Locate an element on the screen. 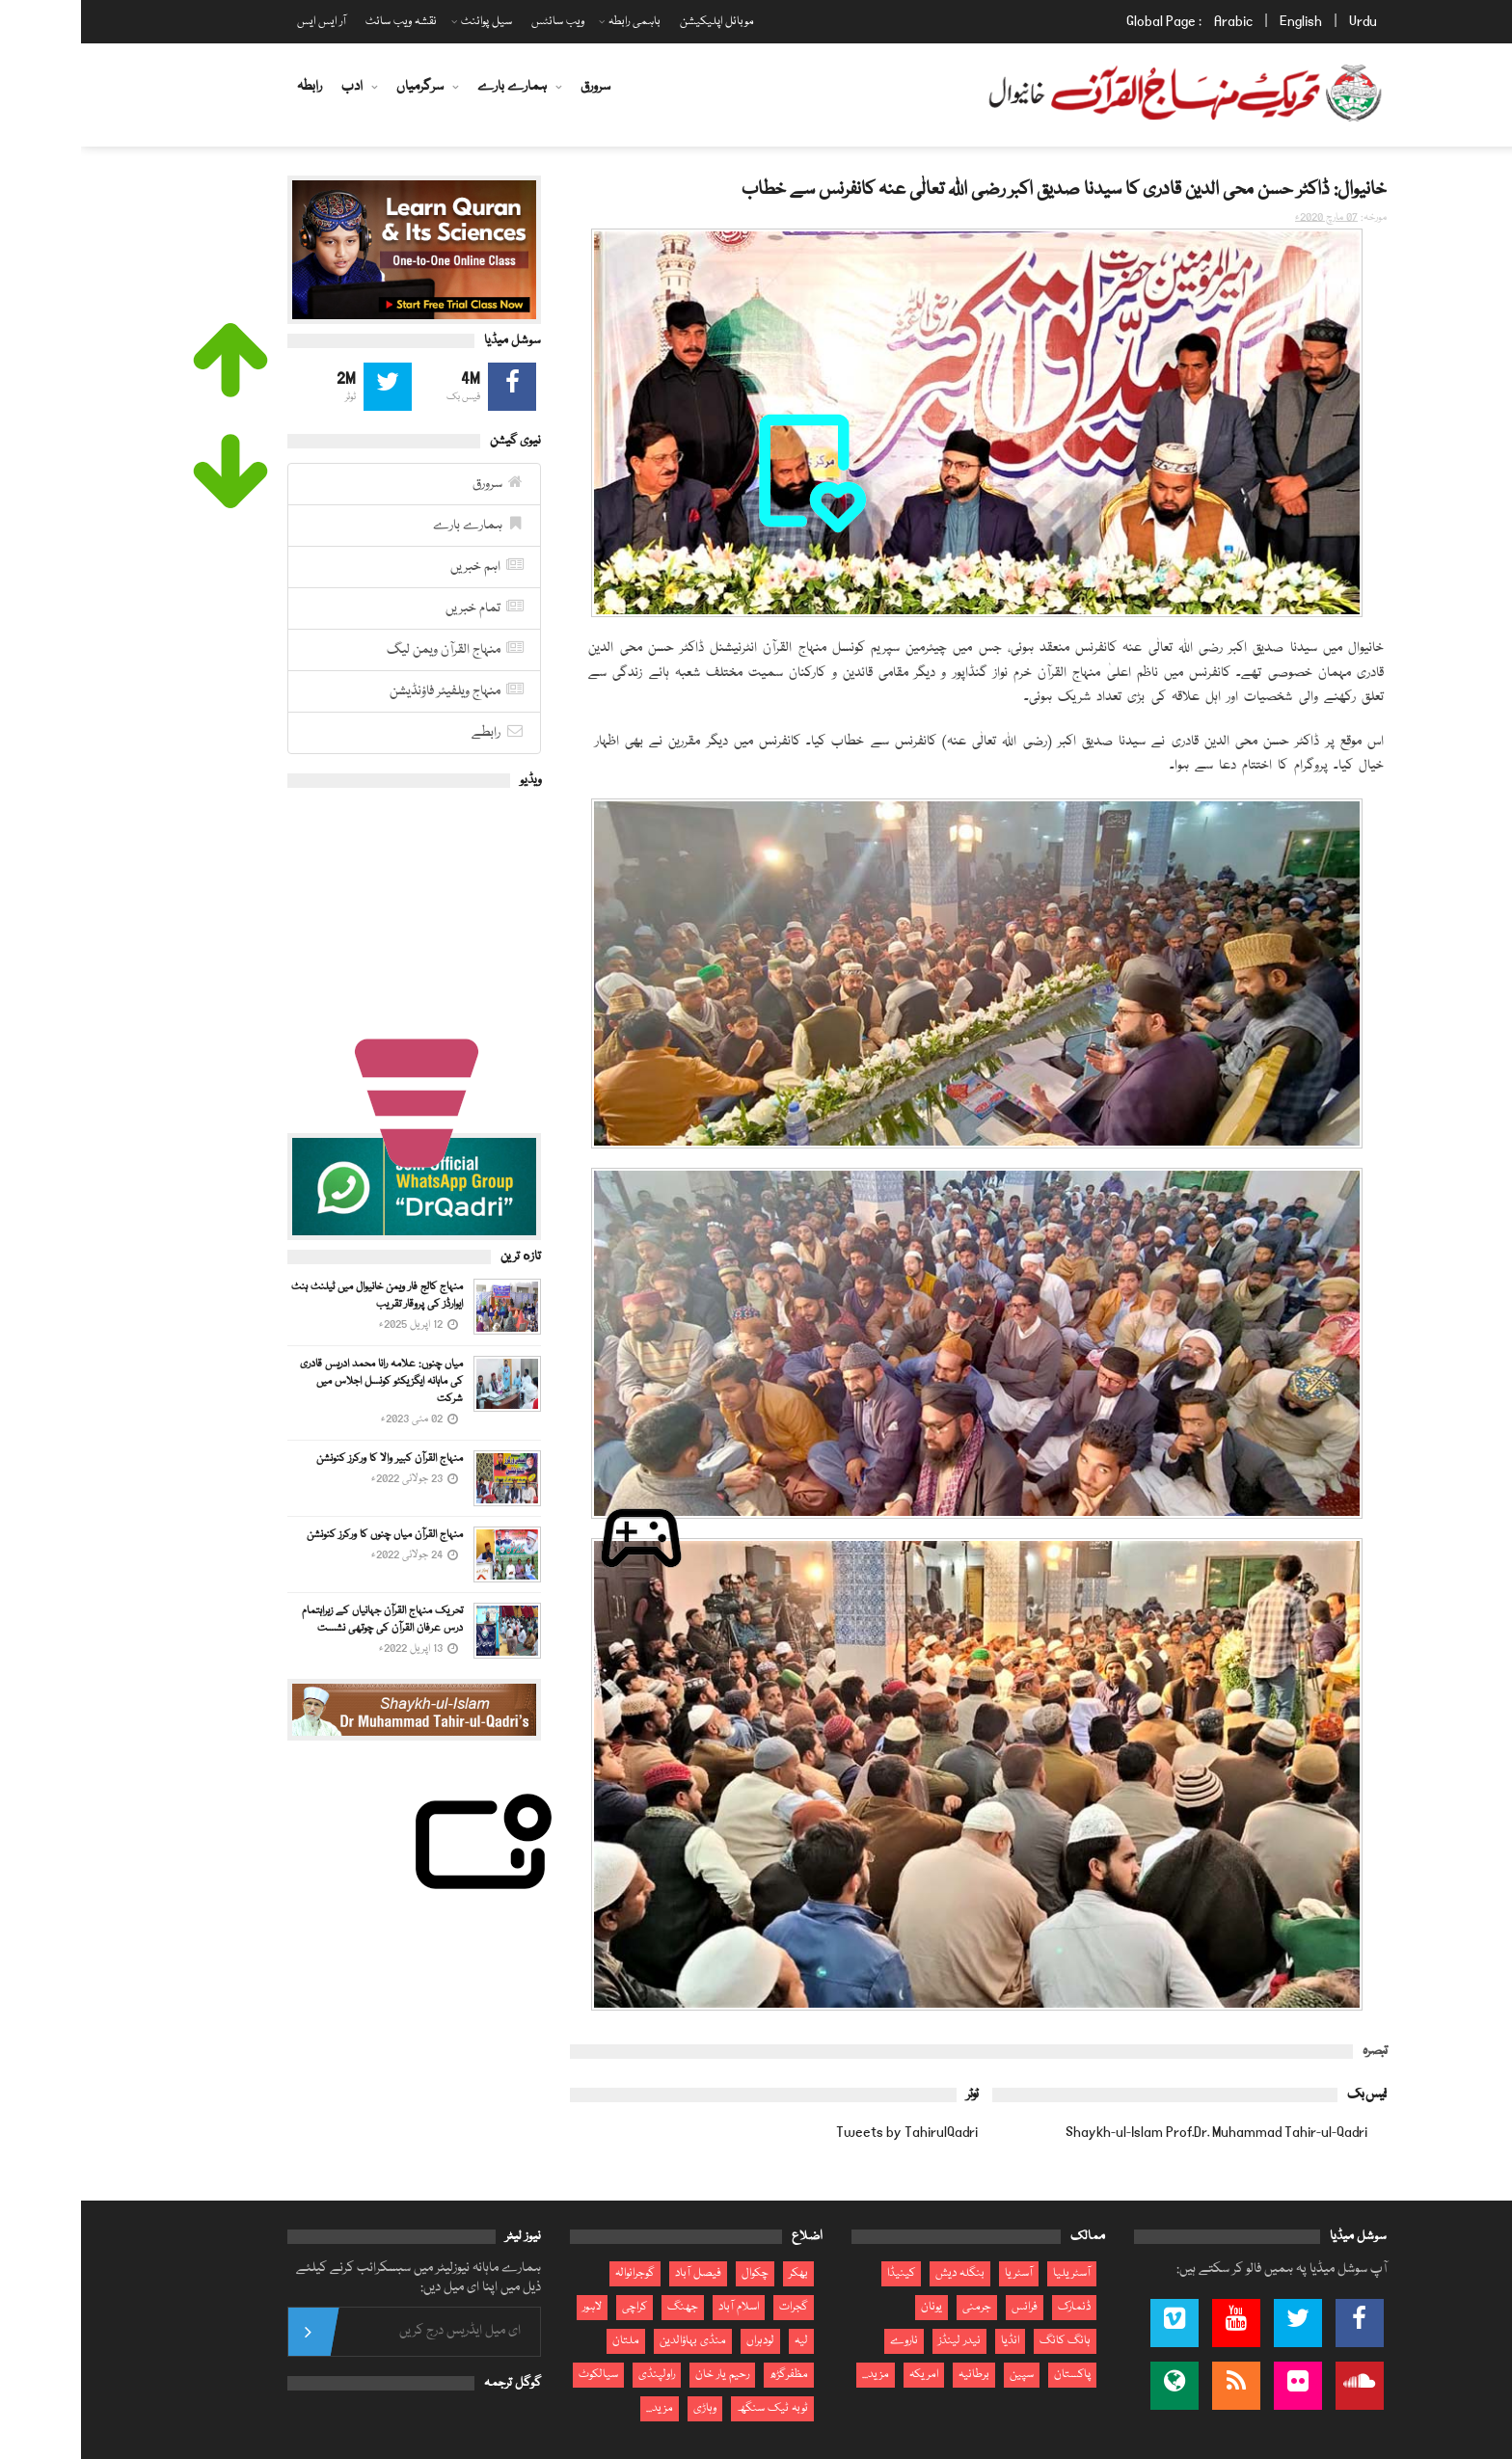 This screenshot has height=2459, width=1512. add tablet to favorites is located at coordinates (804, 471).